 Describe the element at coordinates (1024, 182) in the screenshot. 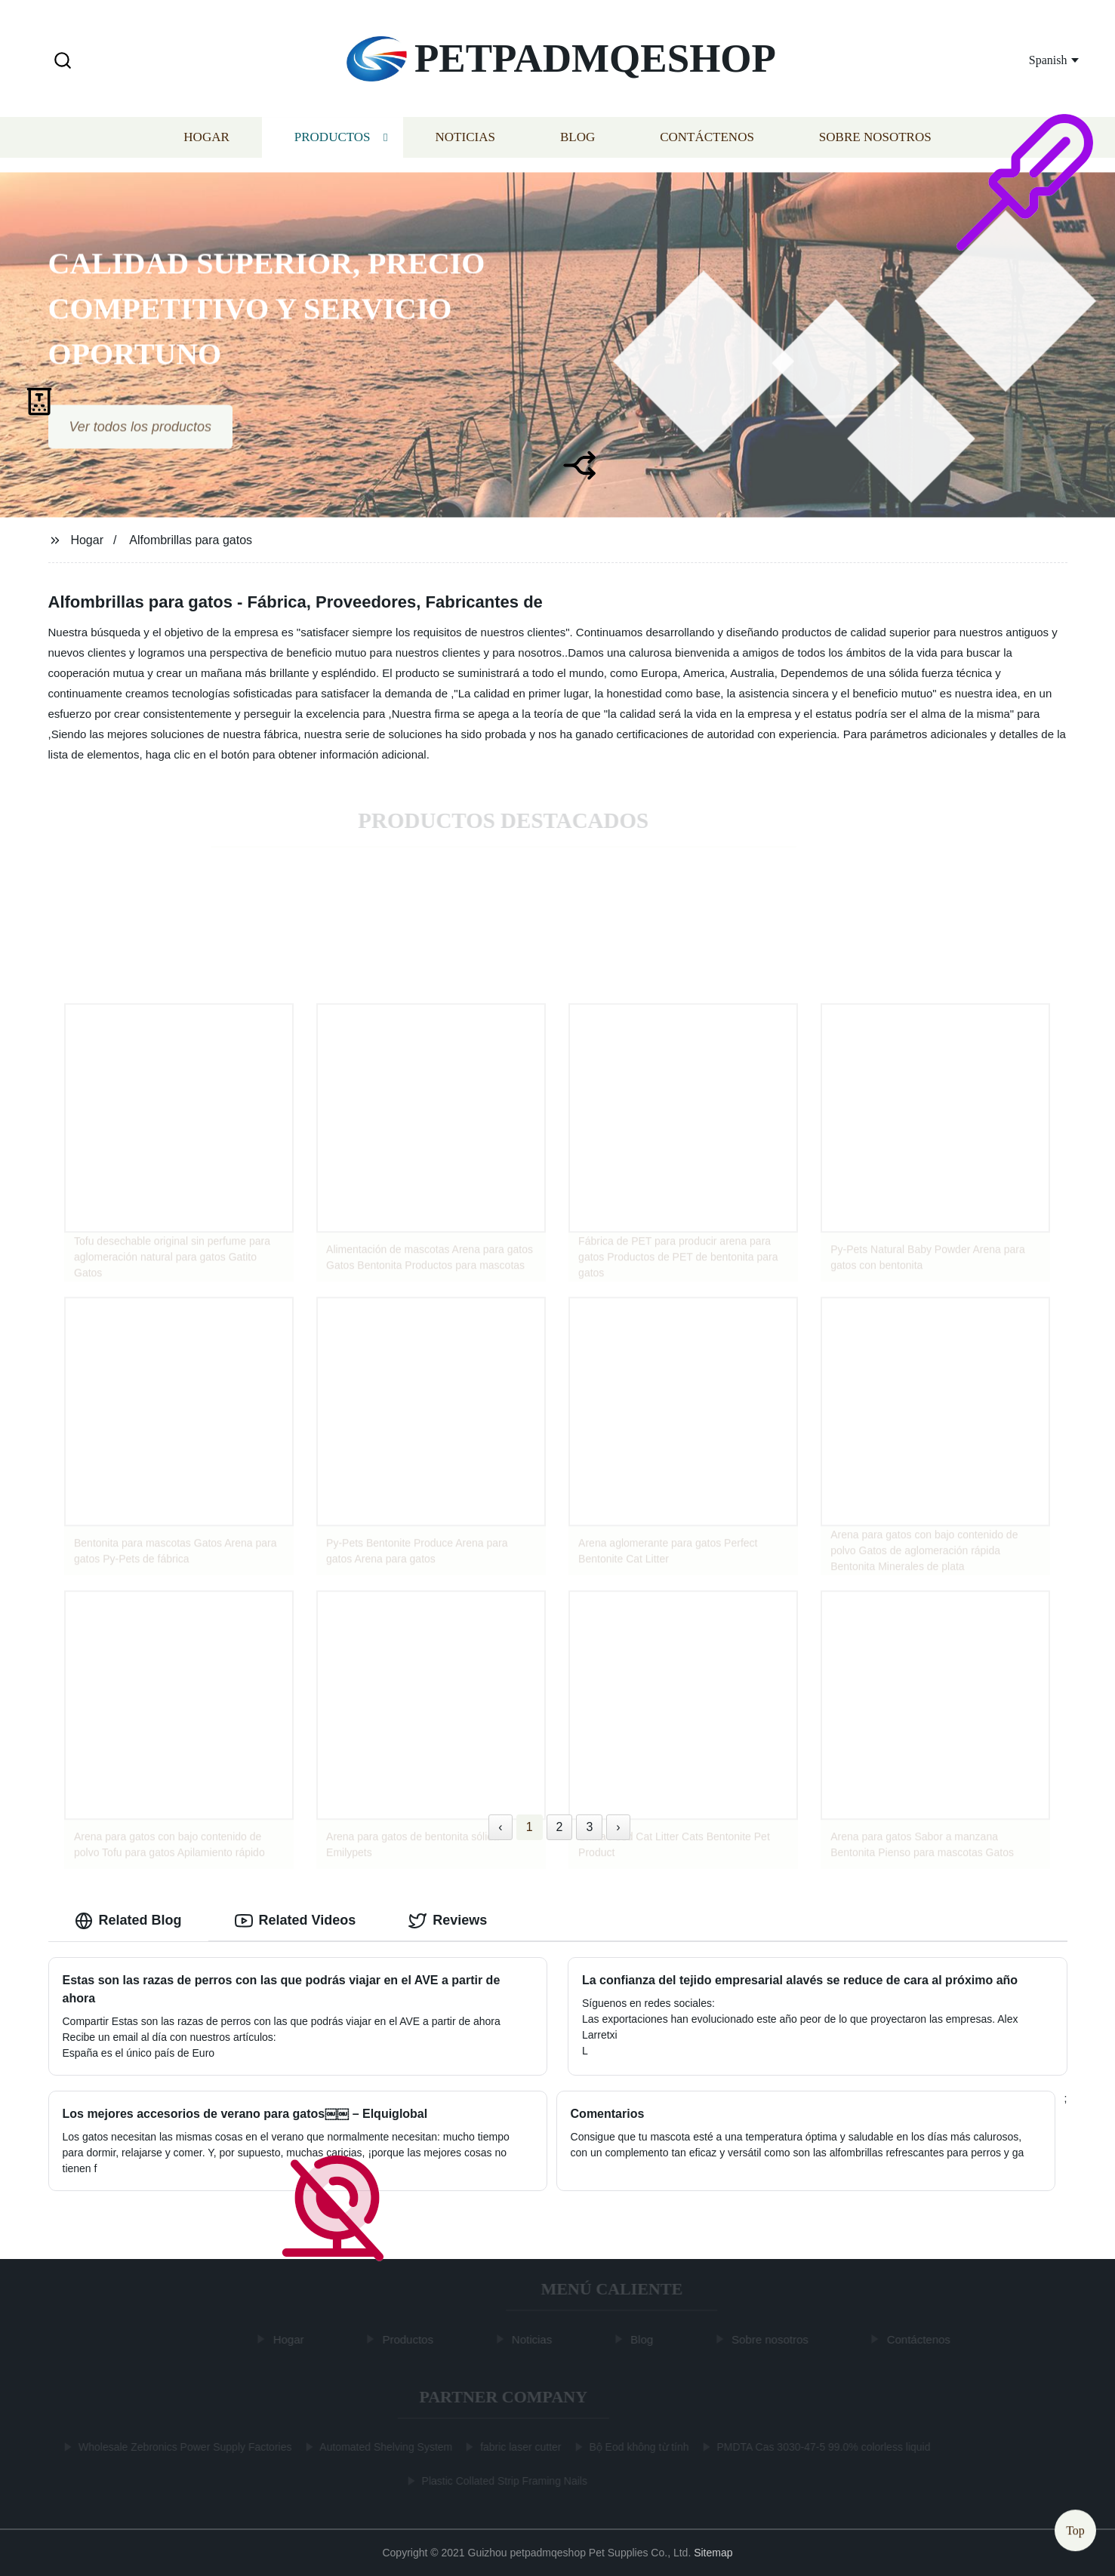

I see `access settings or configuration options` at that location.